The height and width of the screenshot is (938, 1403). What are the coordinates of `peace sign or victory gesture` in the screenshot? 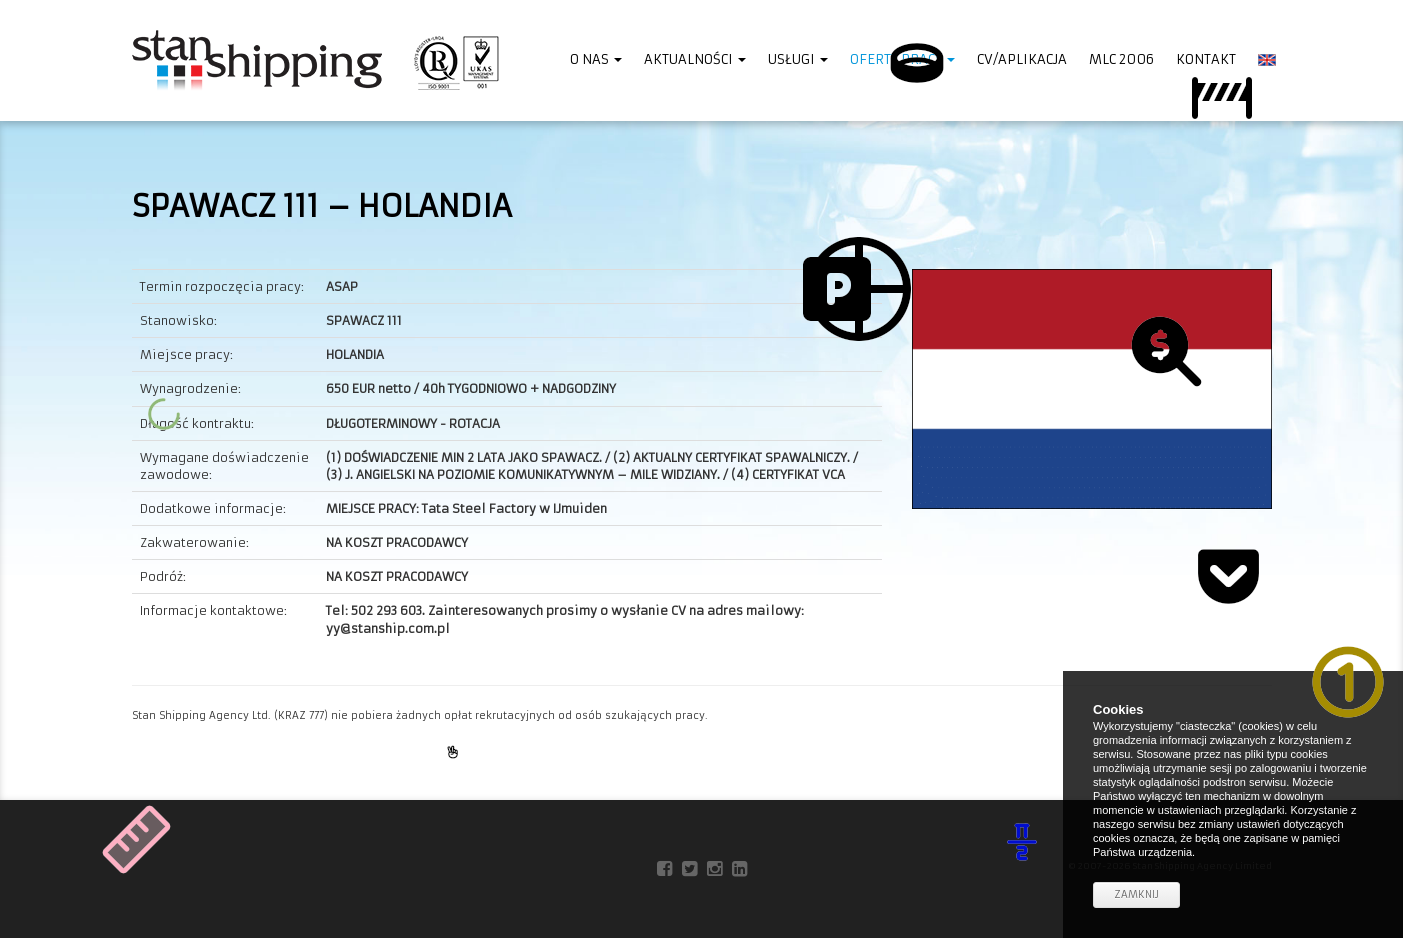 It's located at (453, 752).